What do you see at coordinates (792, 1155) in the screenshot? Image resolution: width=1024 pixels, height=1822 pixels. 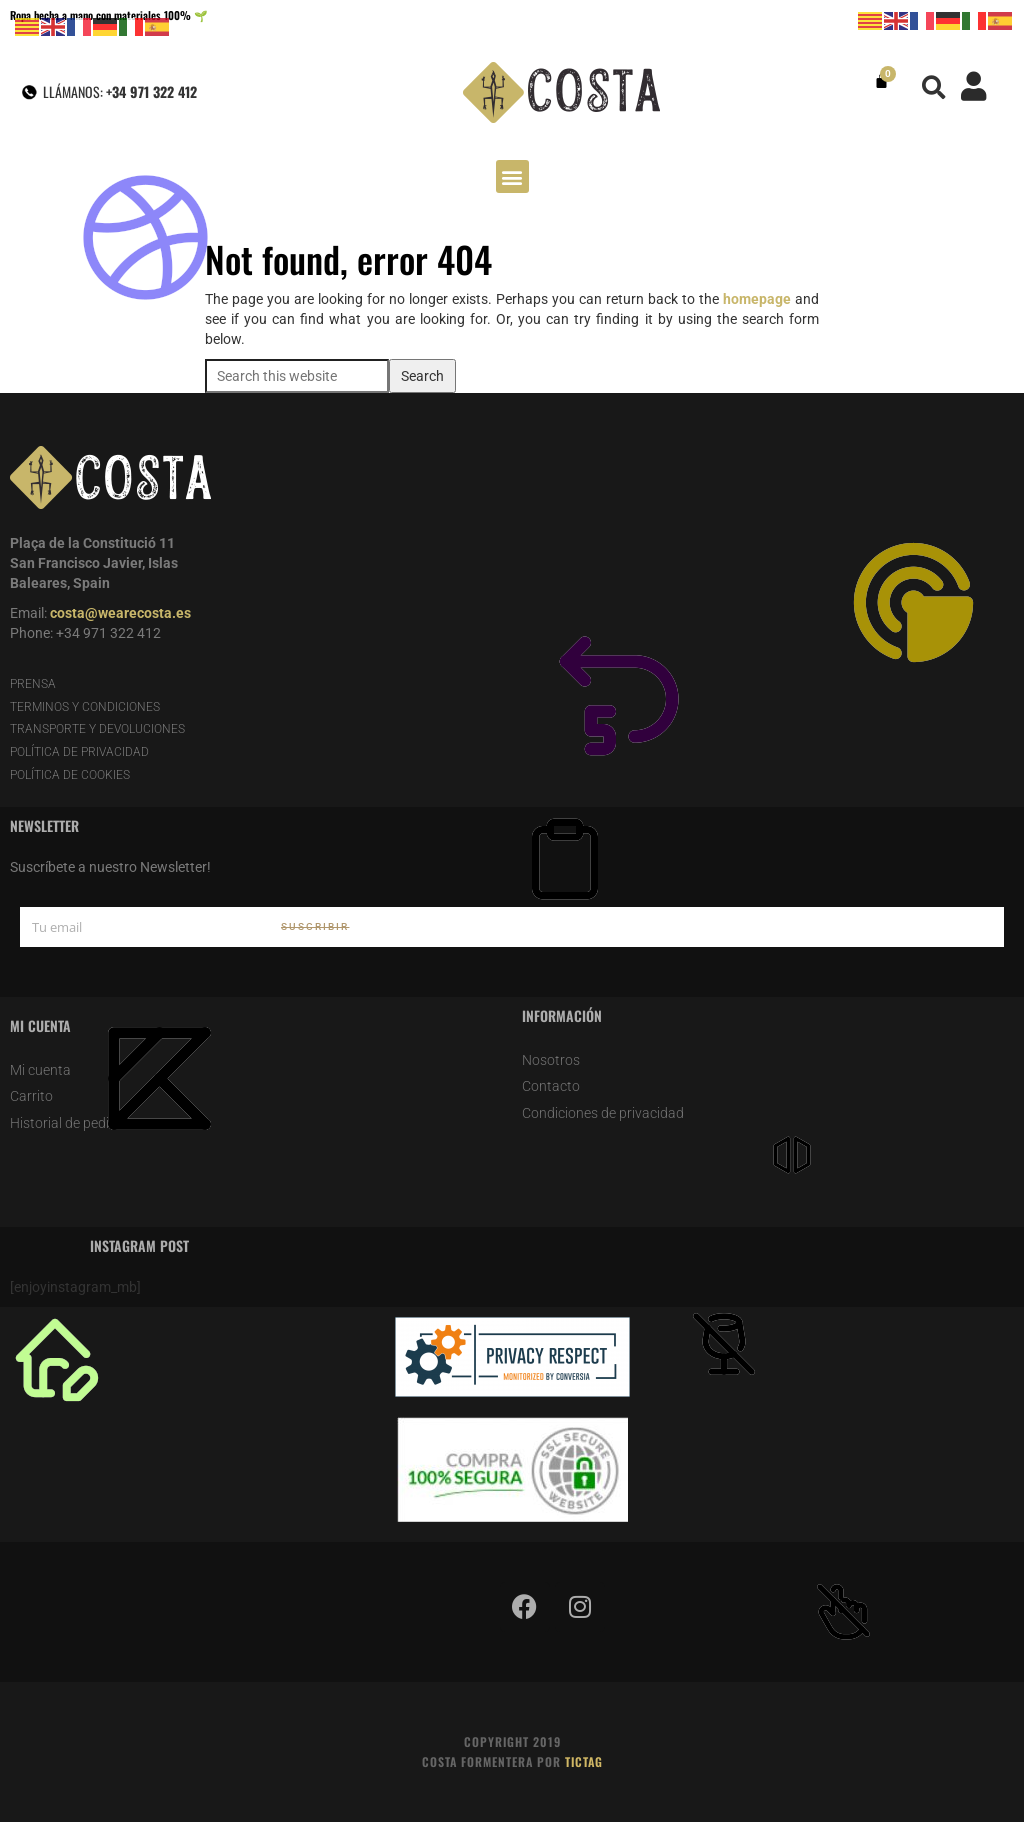 I see `MetaBrainz logo` at bounding box center [792, 1155].